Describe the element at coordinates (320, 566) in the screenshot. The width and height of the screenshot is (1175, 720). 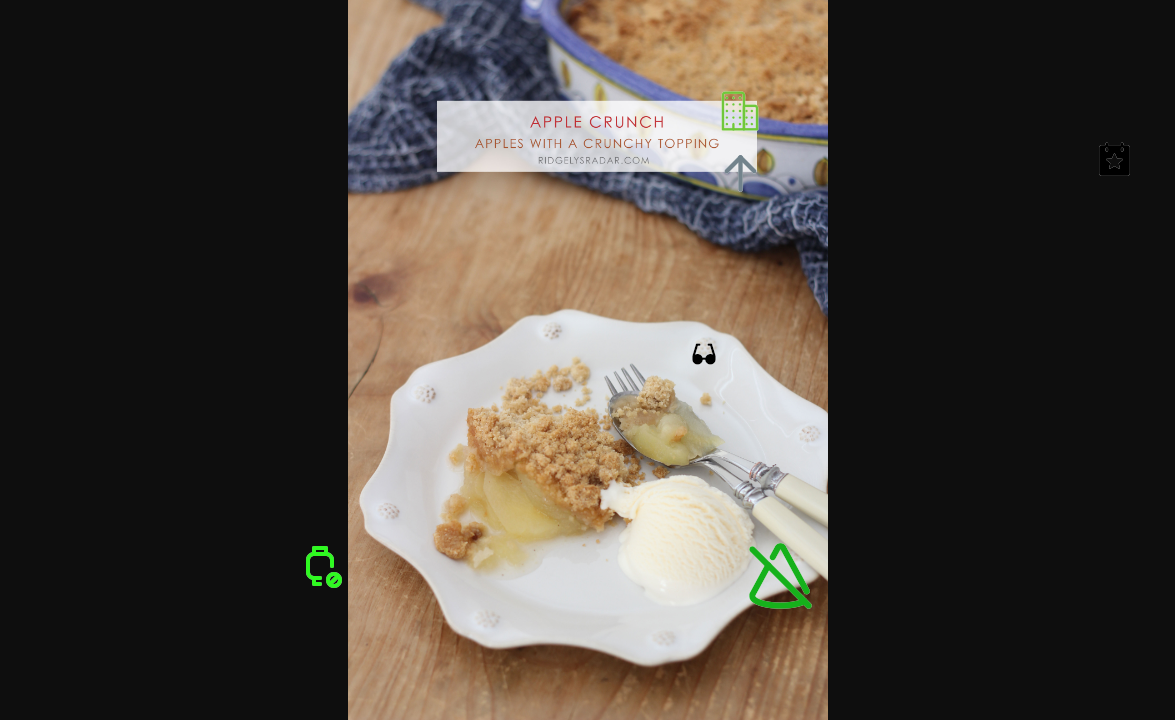
I see `cancel smartwatch pairing` at that location.